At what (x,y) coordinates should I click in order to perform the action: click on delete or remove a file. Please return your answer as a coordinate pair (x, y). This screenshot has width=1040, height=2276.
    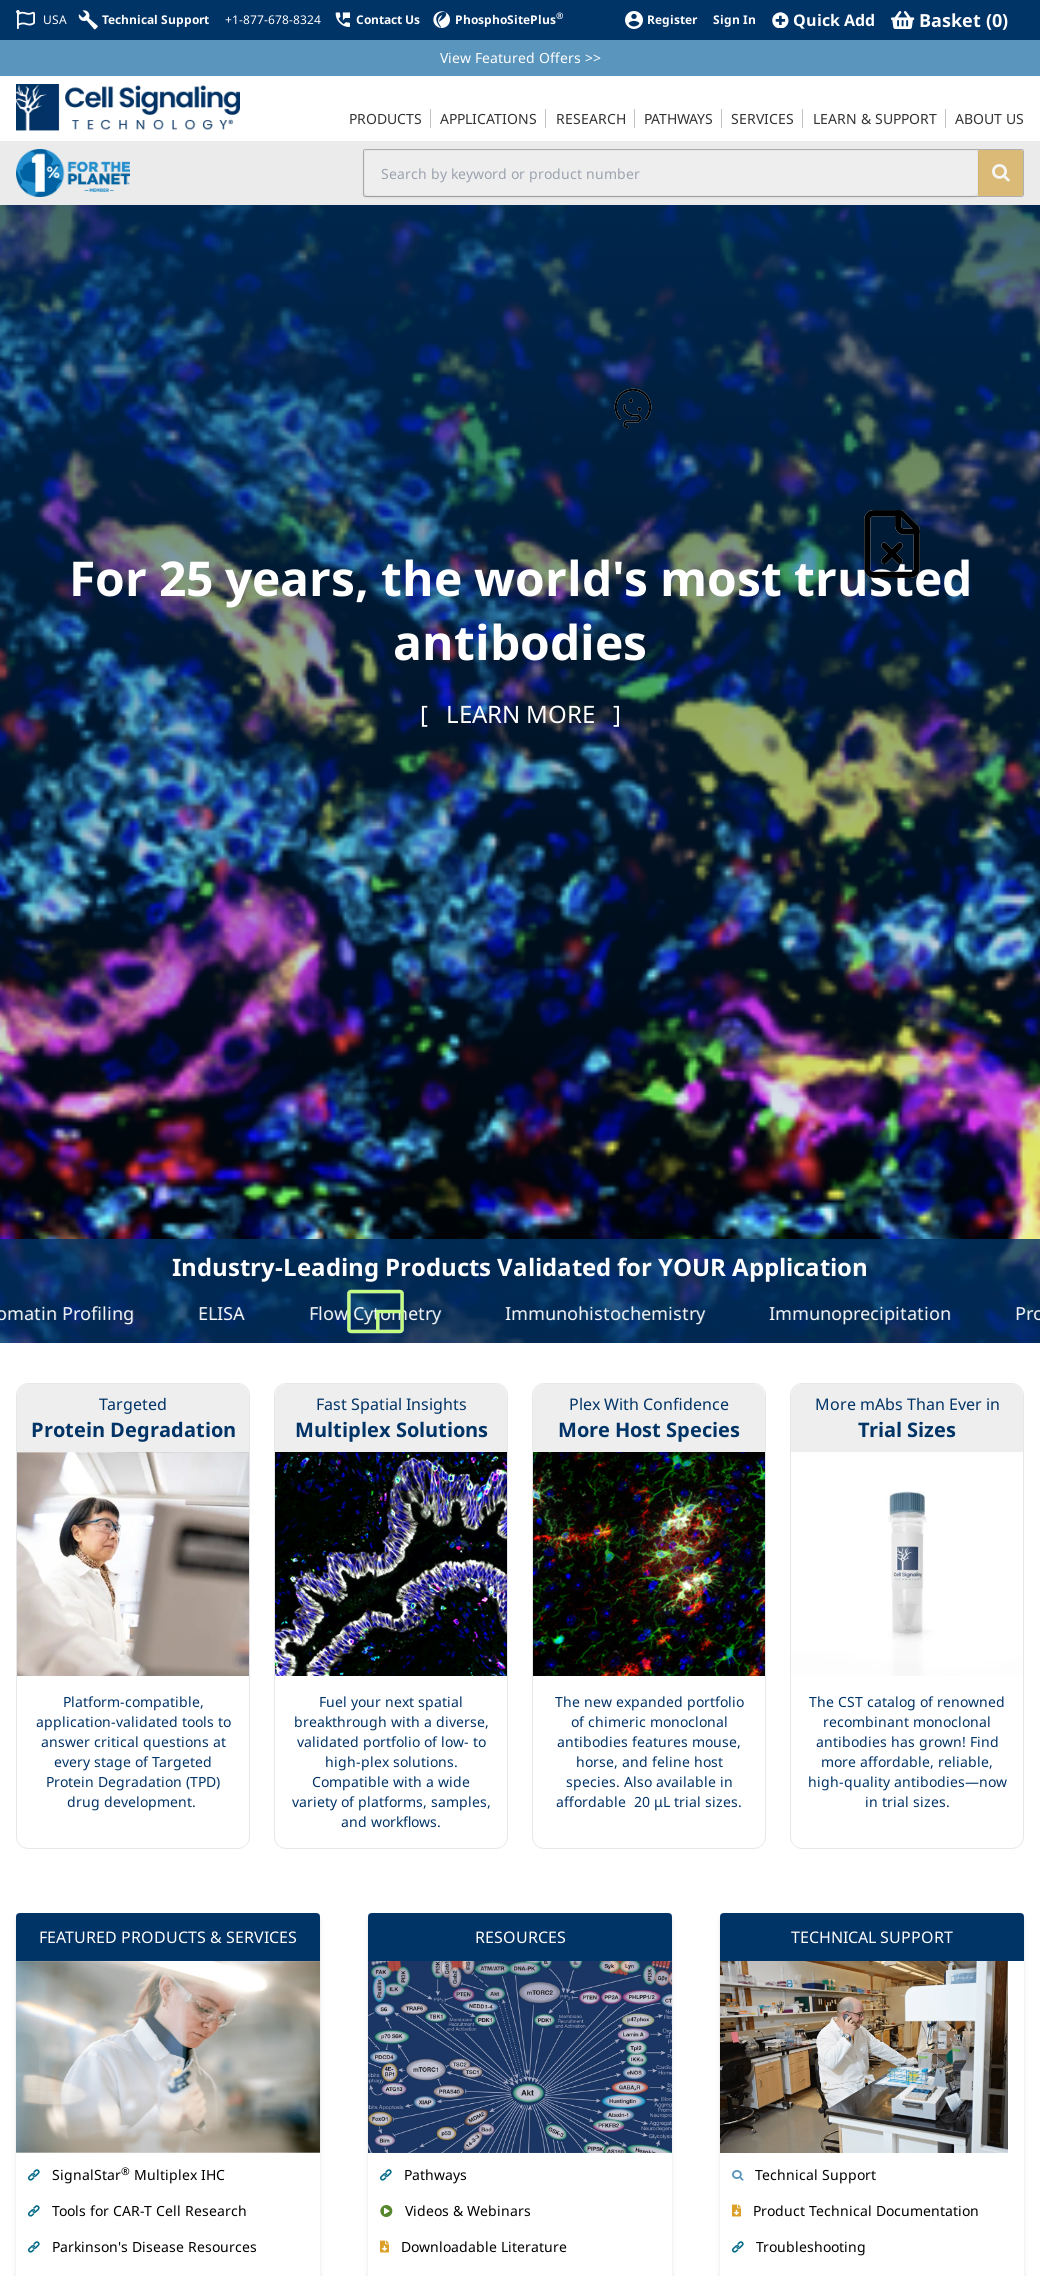
    Looking at the image, I should click on (892, 544).